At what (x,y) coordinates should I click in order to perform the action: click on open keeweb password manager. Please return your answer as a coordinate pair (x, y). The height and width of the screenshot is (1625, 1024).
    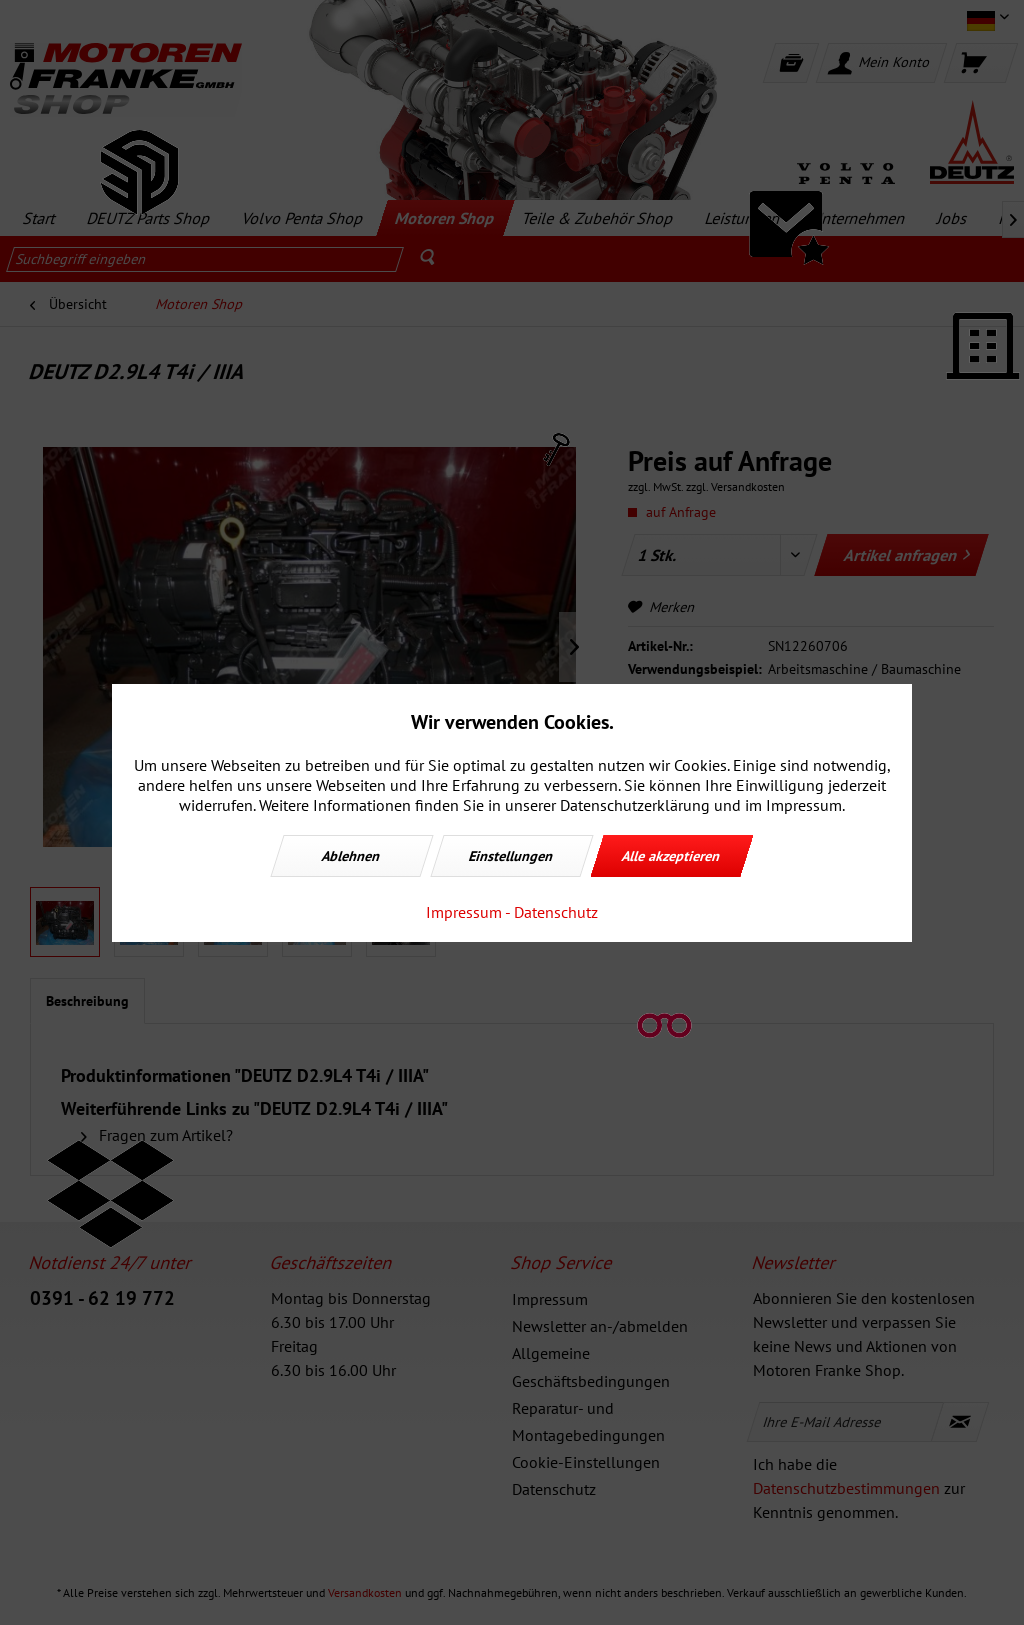
    Looking at the image, I should click on (556, 449).